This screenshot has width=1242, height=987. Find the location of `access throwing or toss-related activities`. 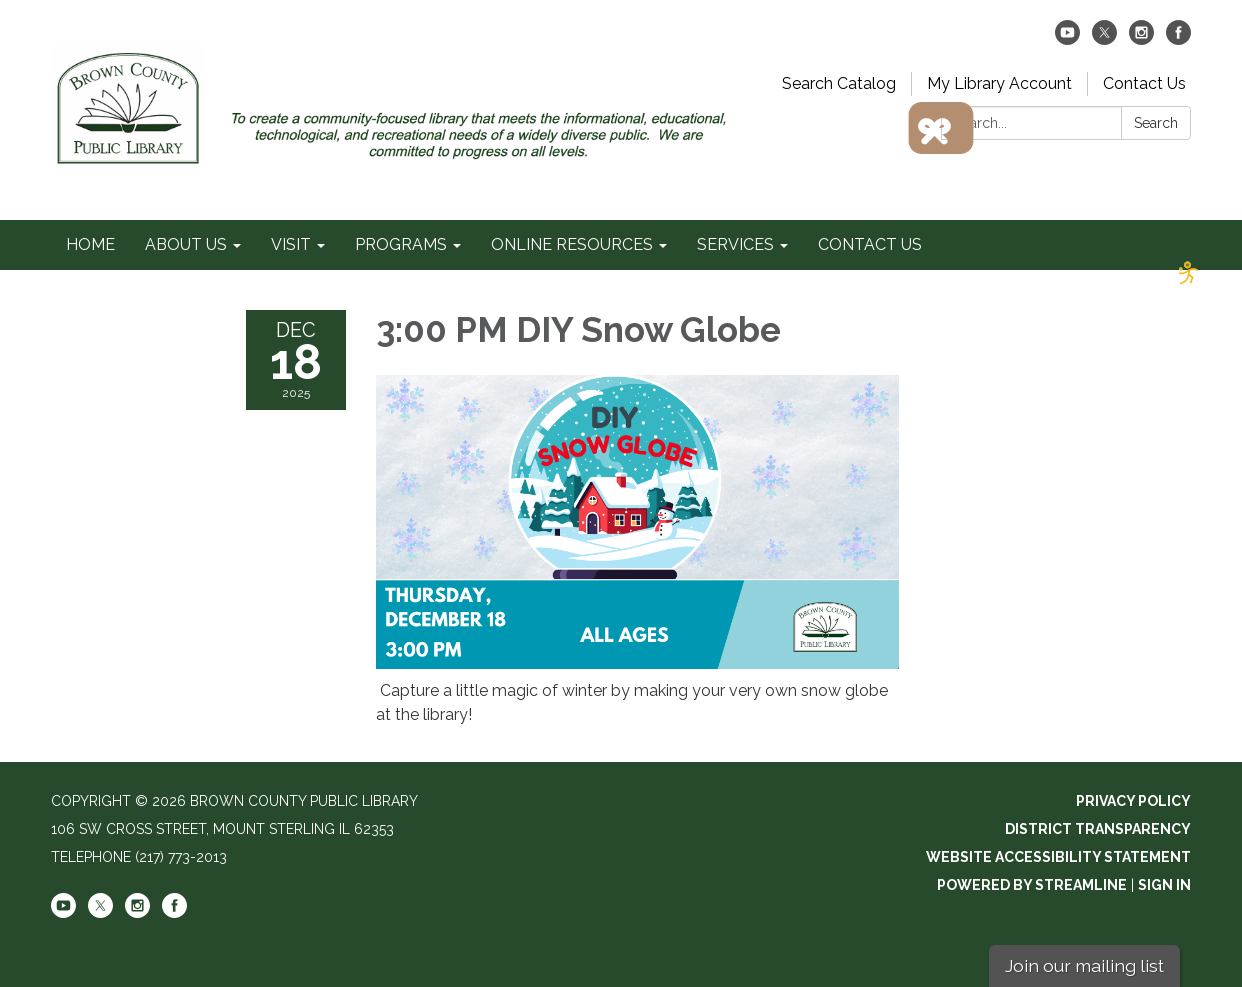

access throwing or toss-related activities is located at coordinates (1187, 272).